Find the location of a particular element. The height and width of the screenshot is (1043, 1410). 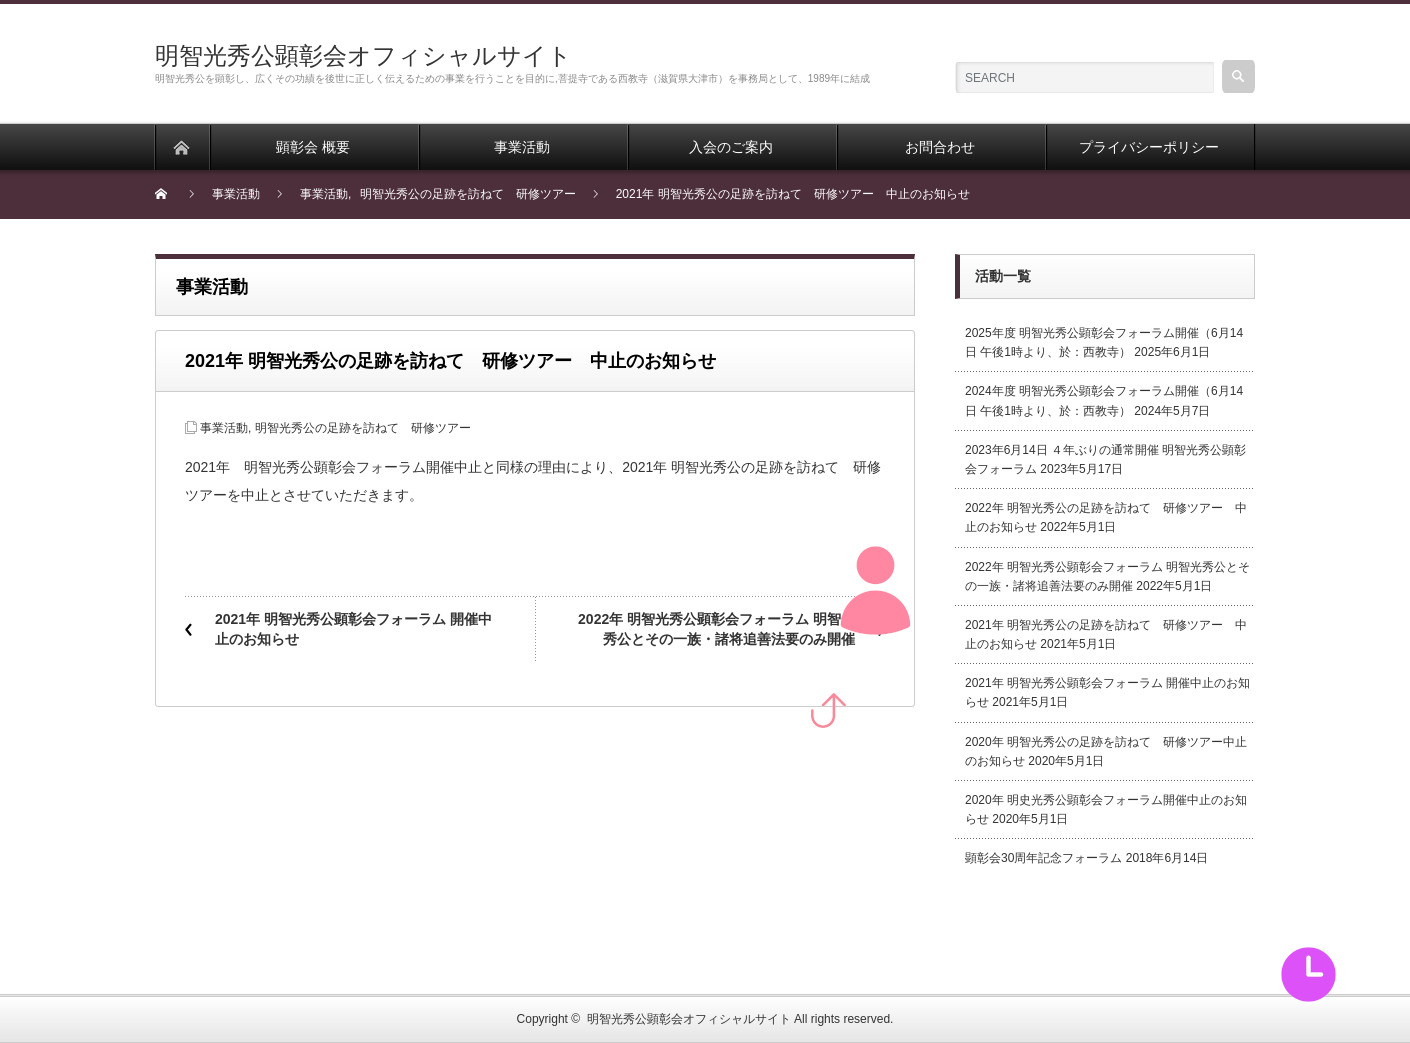

go back or return to previous state is located at coordinates (828, 710).